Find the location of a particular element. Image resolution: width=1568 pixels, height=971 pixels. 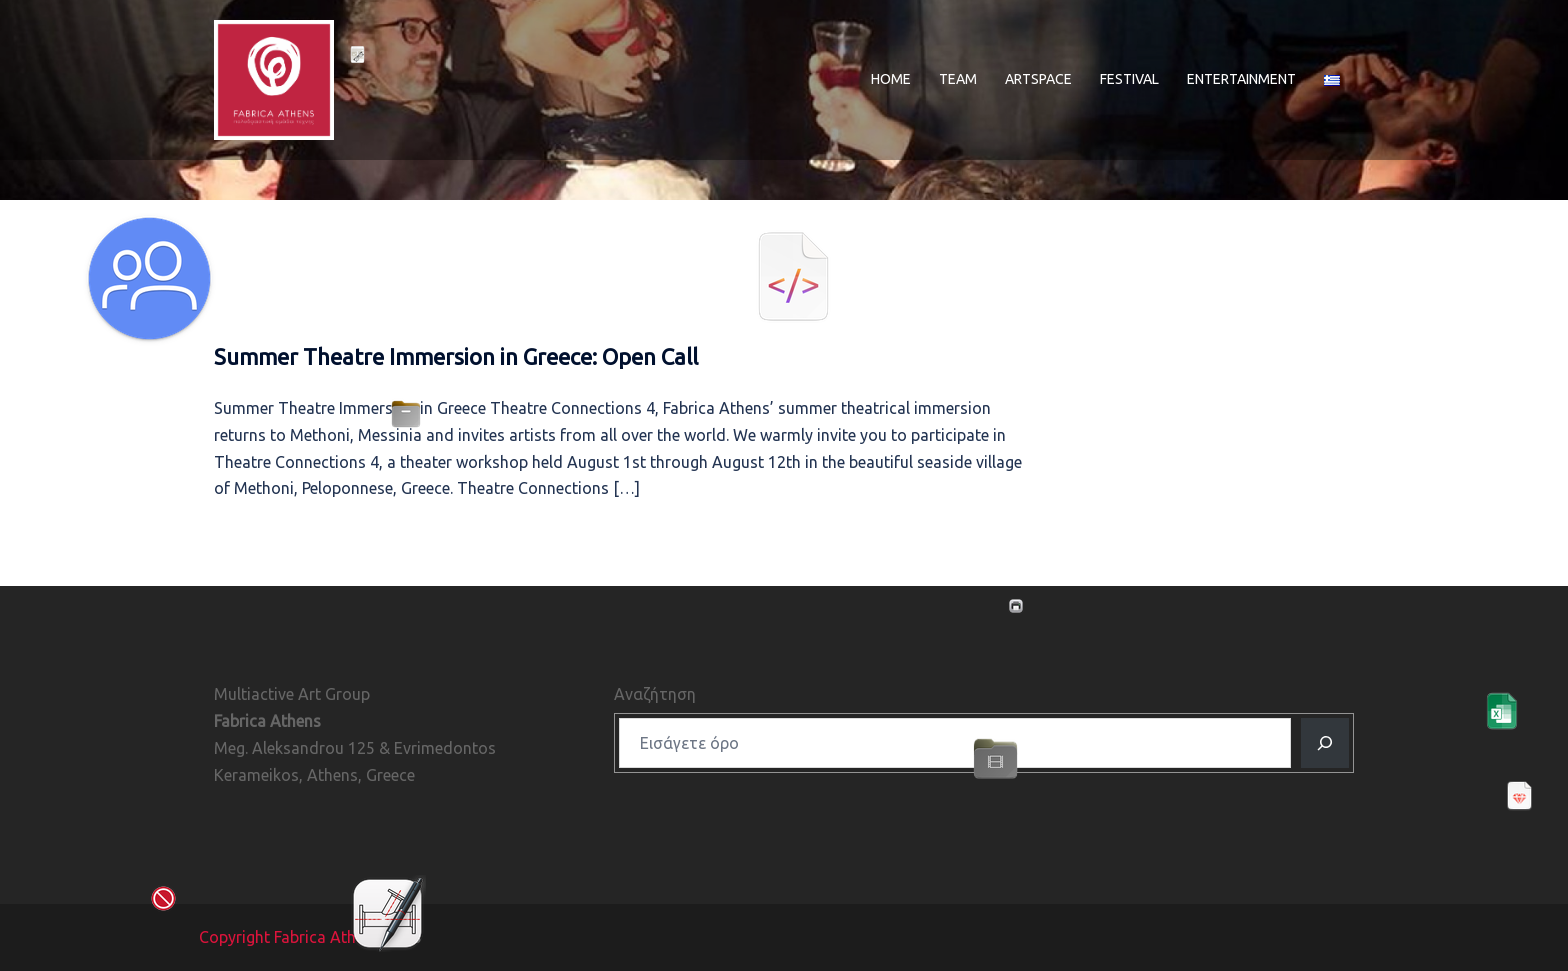

open office productivity suite is located at coordinates (357, 54).